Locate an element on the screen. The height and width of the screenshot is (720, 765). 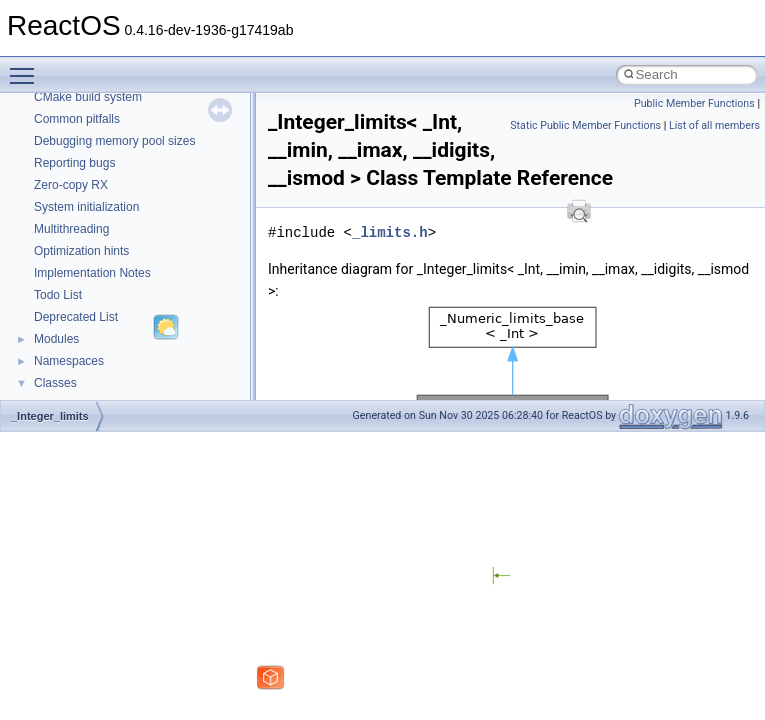
preview document before printing is located at coordinates (579, 211).